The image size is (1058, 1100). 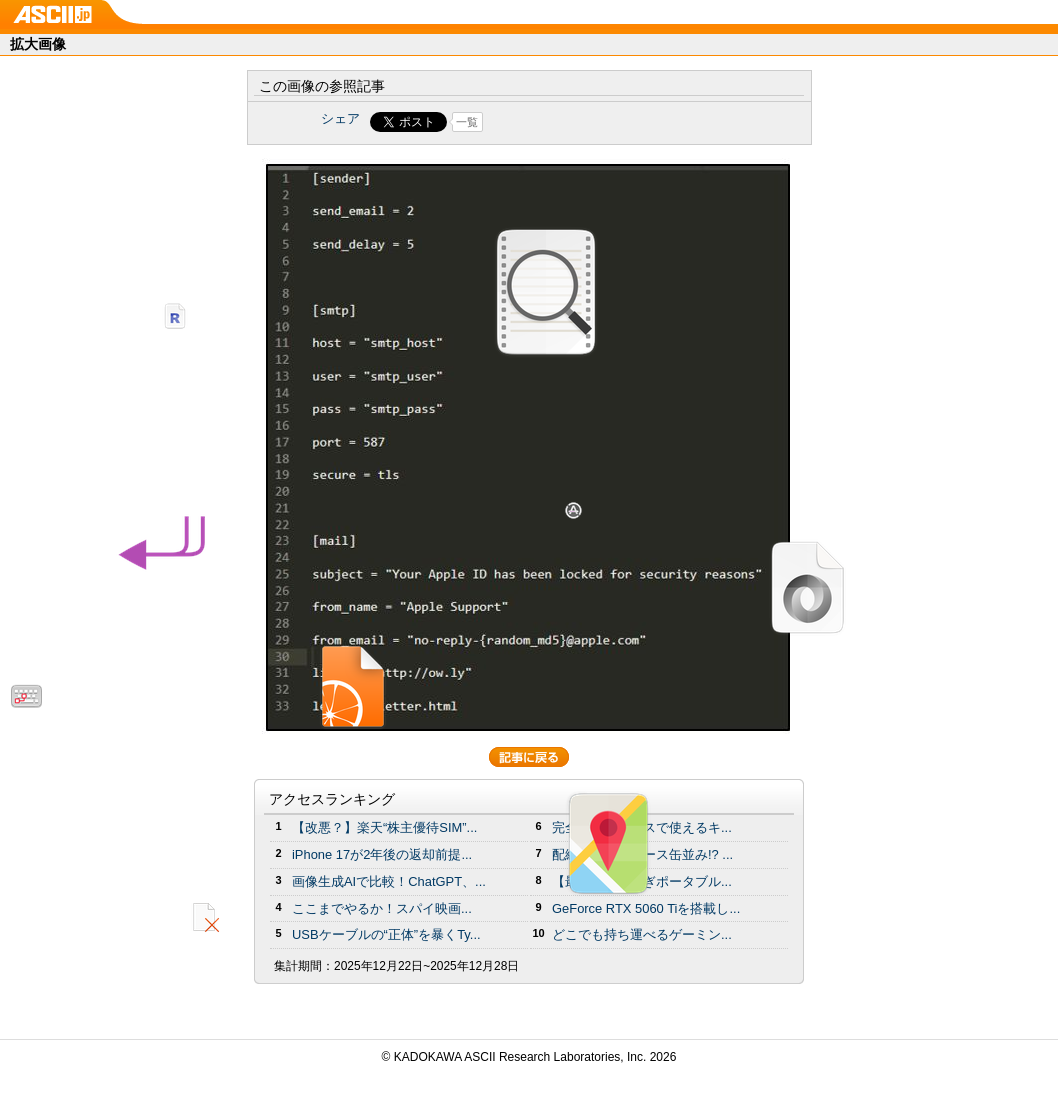 What do you see at coordinates (353, 688) in the screenshot?
I see `a clementine music player file` at bounding box center [353, 688].